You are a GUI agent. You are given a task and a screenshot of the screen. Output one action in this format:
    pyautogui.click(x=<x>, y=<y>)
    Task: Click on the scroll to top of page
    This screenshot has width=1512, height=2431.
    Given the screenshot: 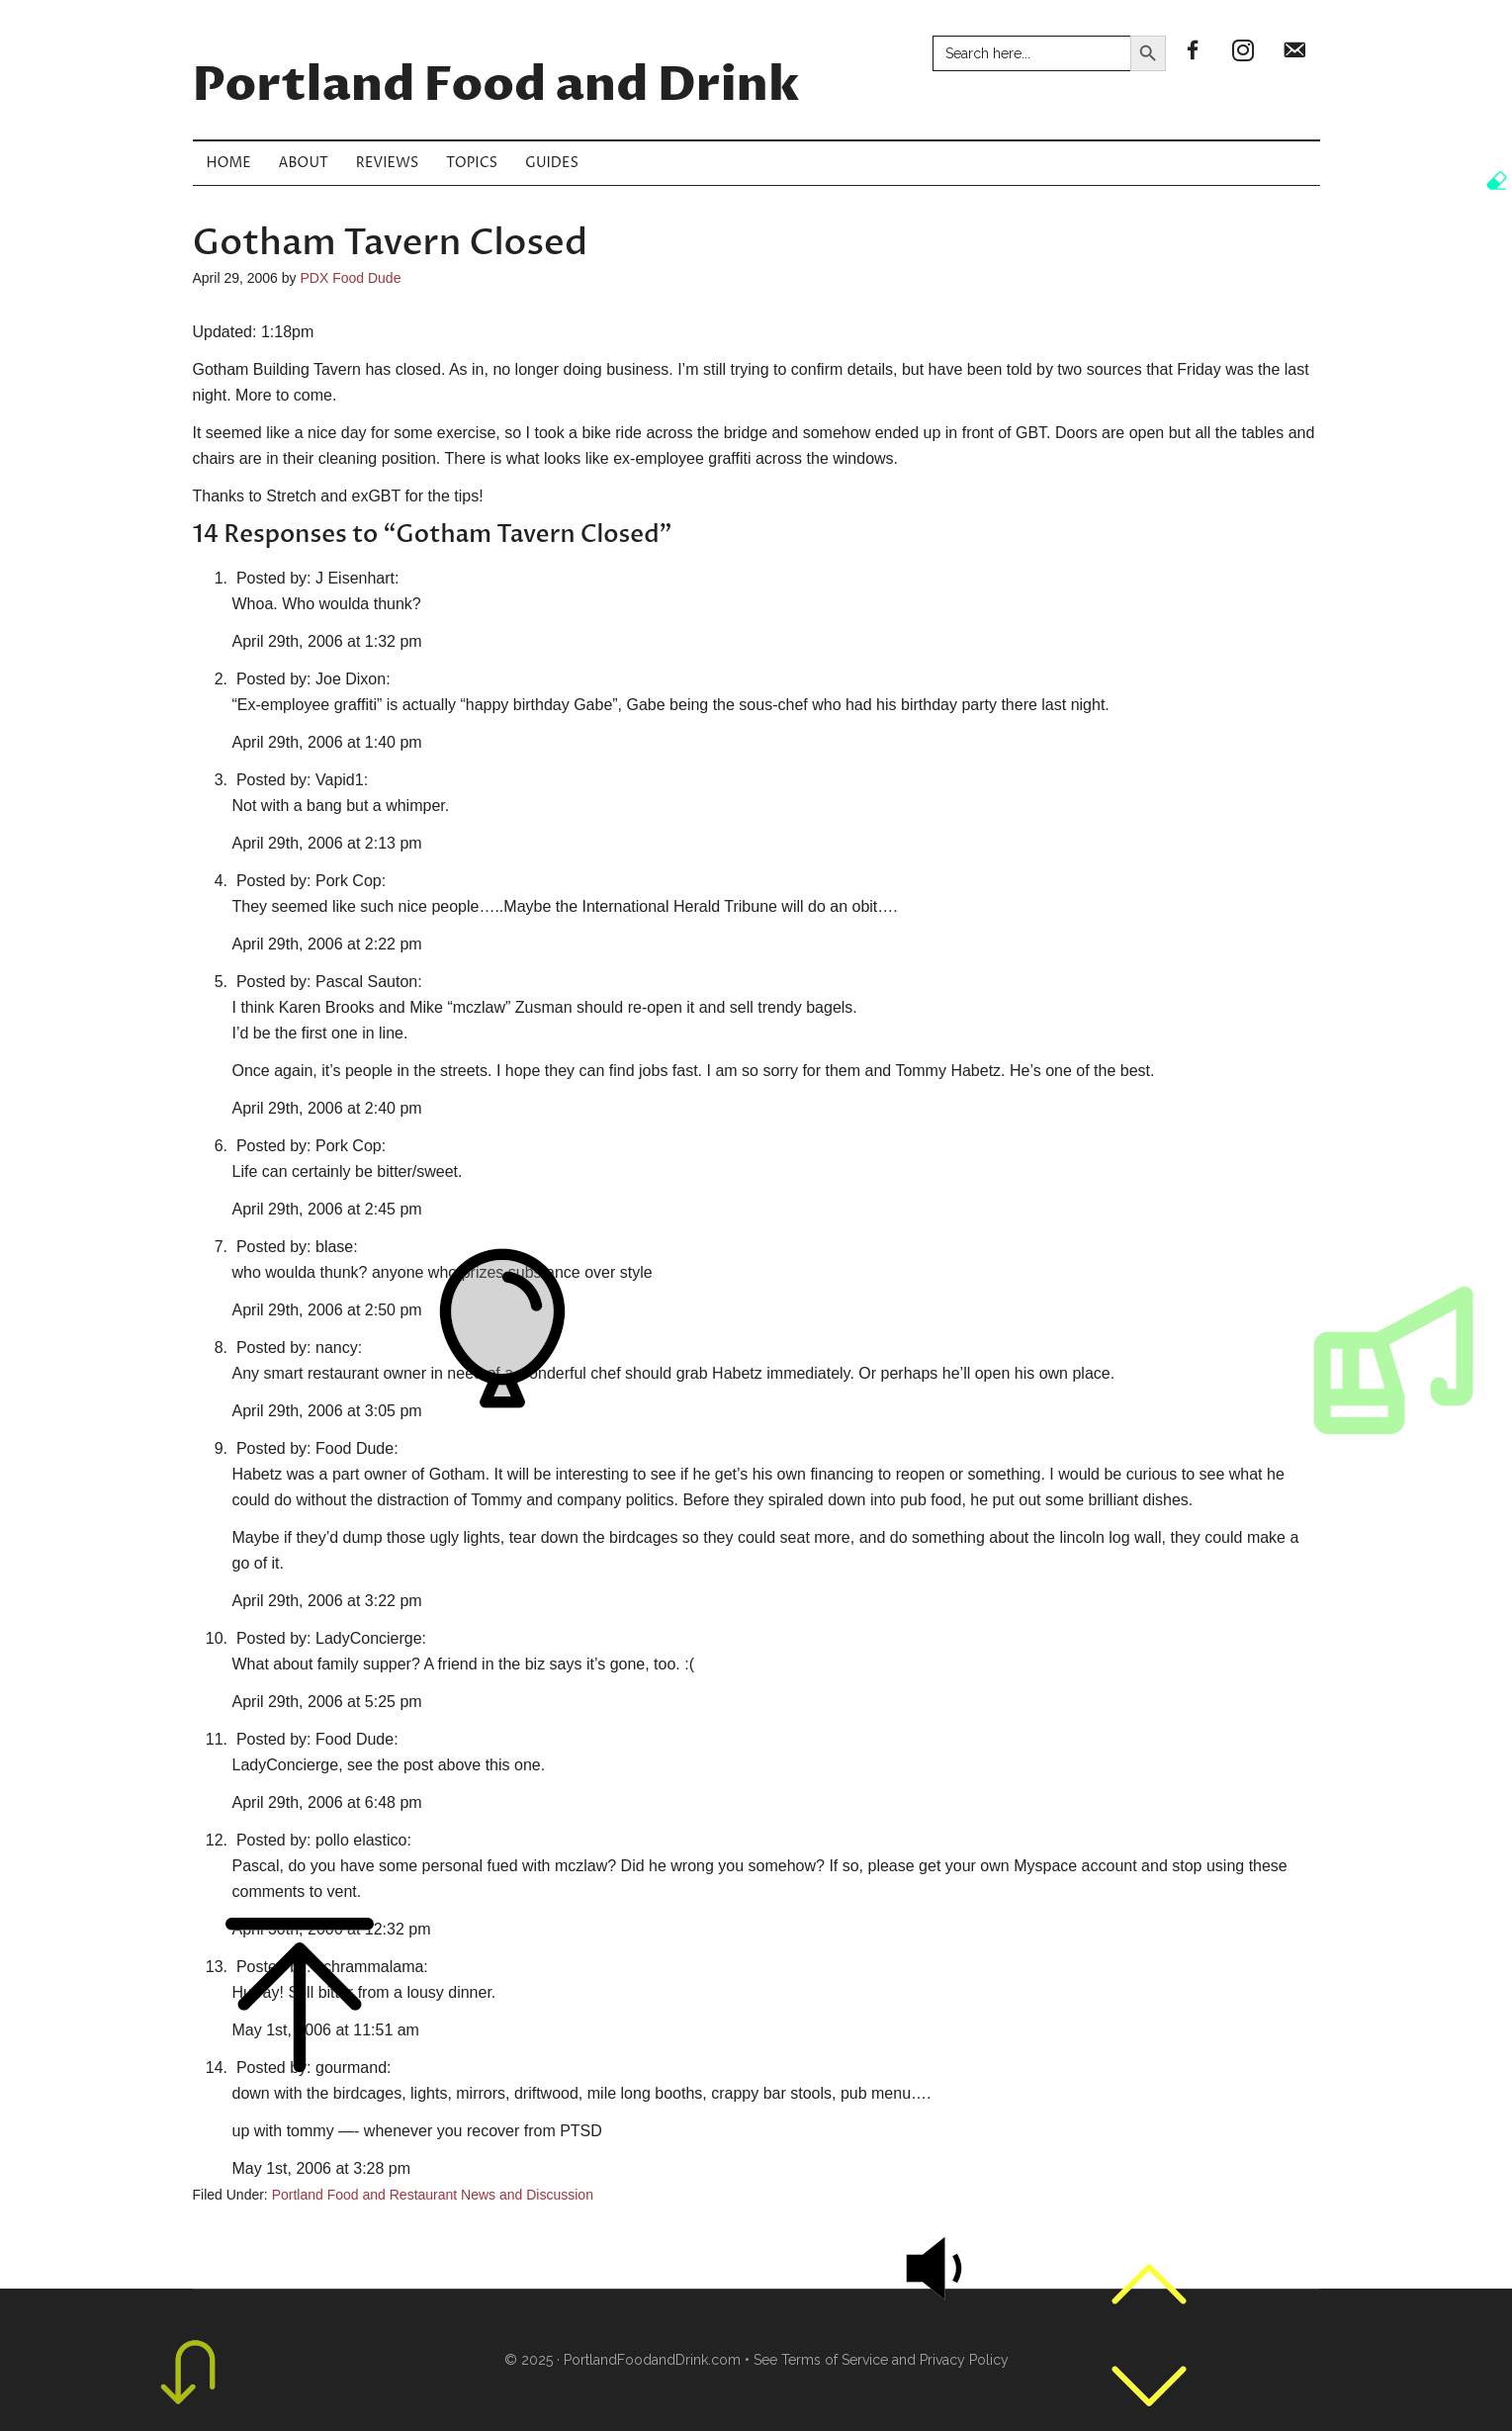 What is the action you would take?
    pyautogui.click(x=300, y=1992)
    